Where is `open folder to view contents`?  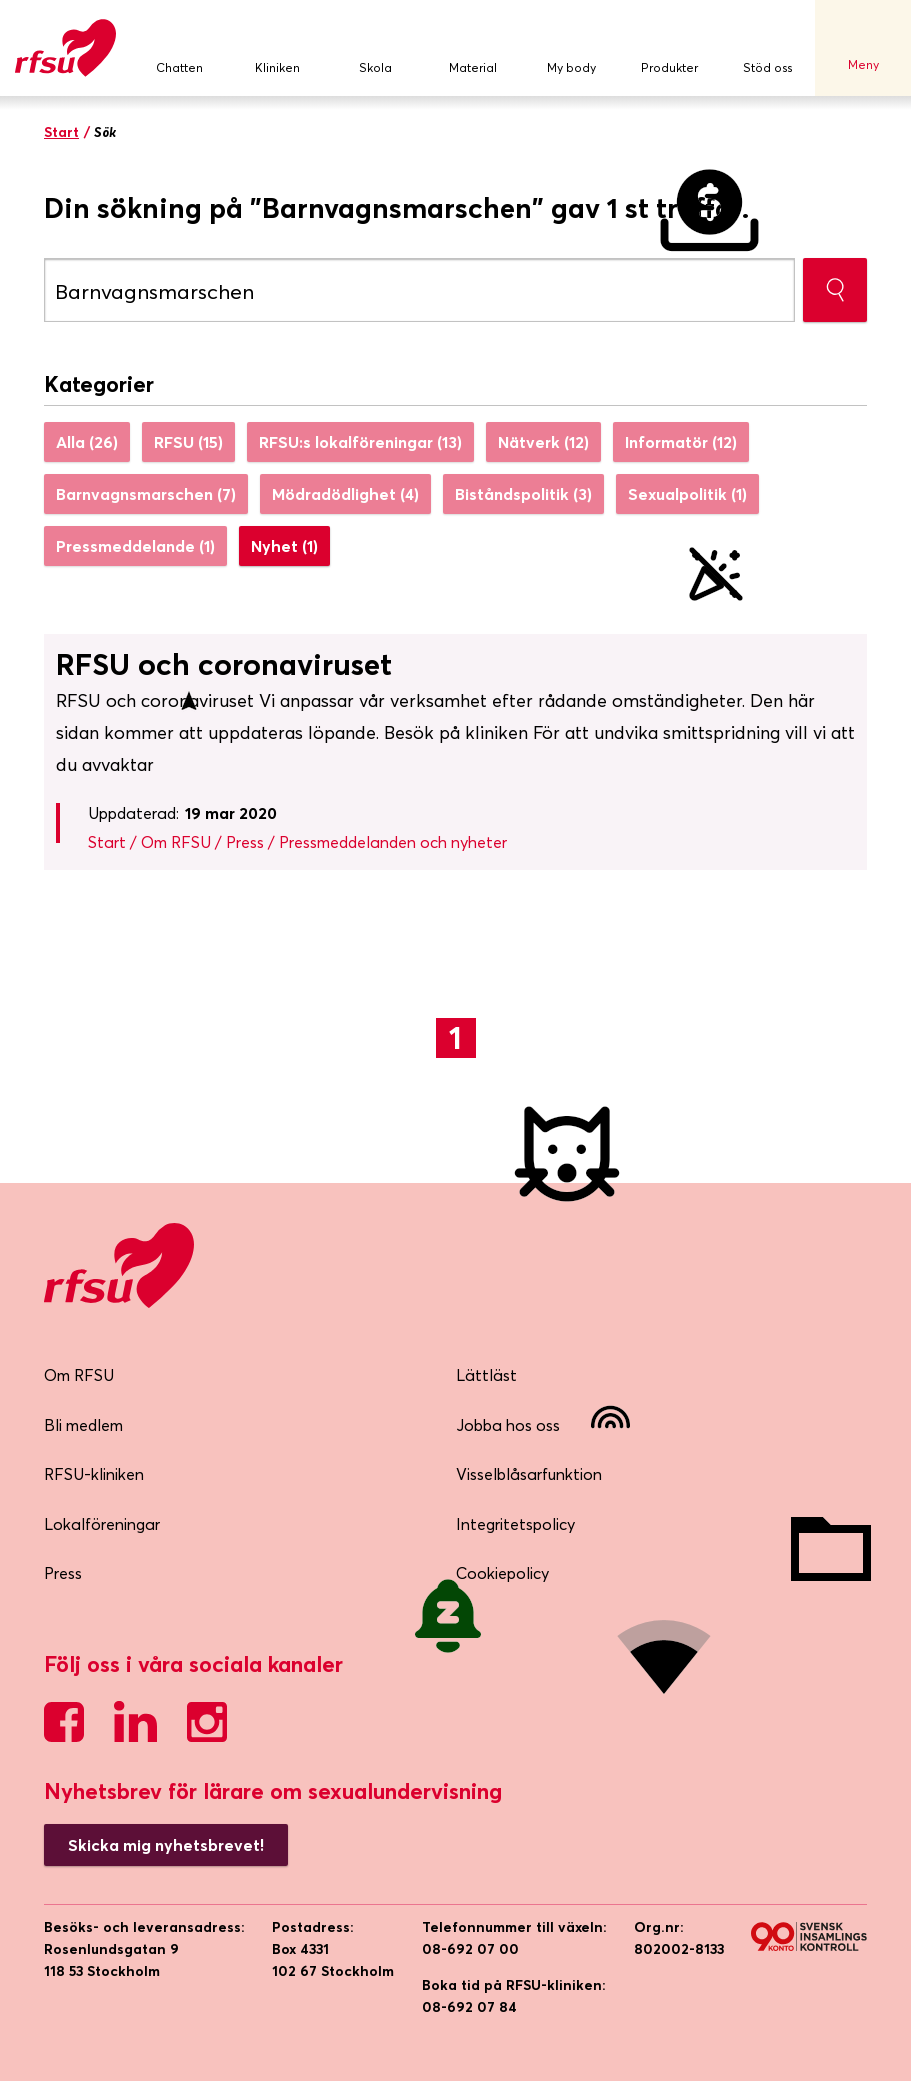 open folder to view contents is located at coordinates (831, 1549).